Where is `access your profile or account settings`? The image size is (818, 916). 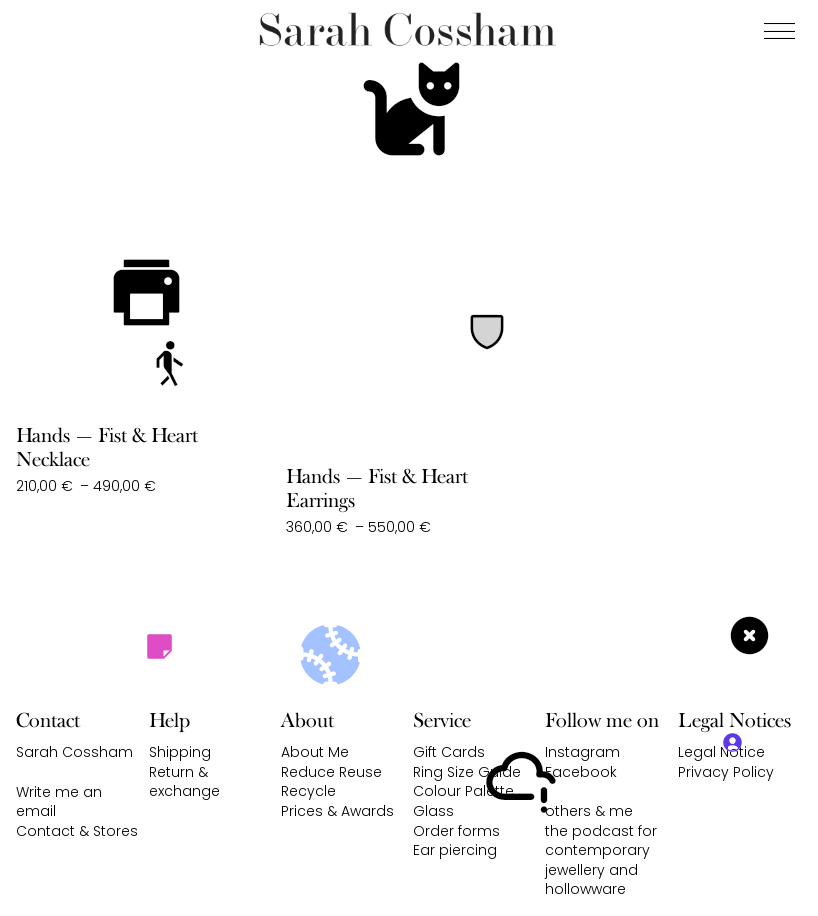 access your profile or account settings is located at coordinates (732, 742).